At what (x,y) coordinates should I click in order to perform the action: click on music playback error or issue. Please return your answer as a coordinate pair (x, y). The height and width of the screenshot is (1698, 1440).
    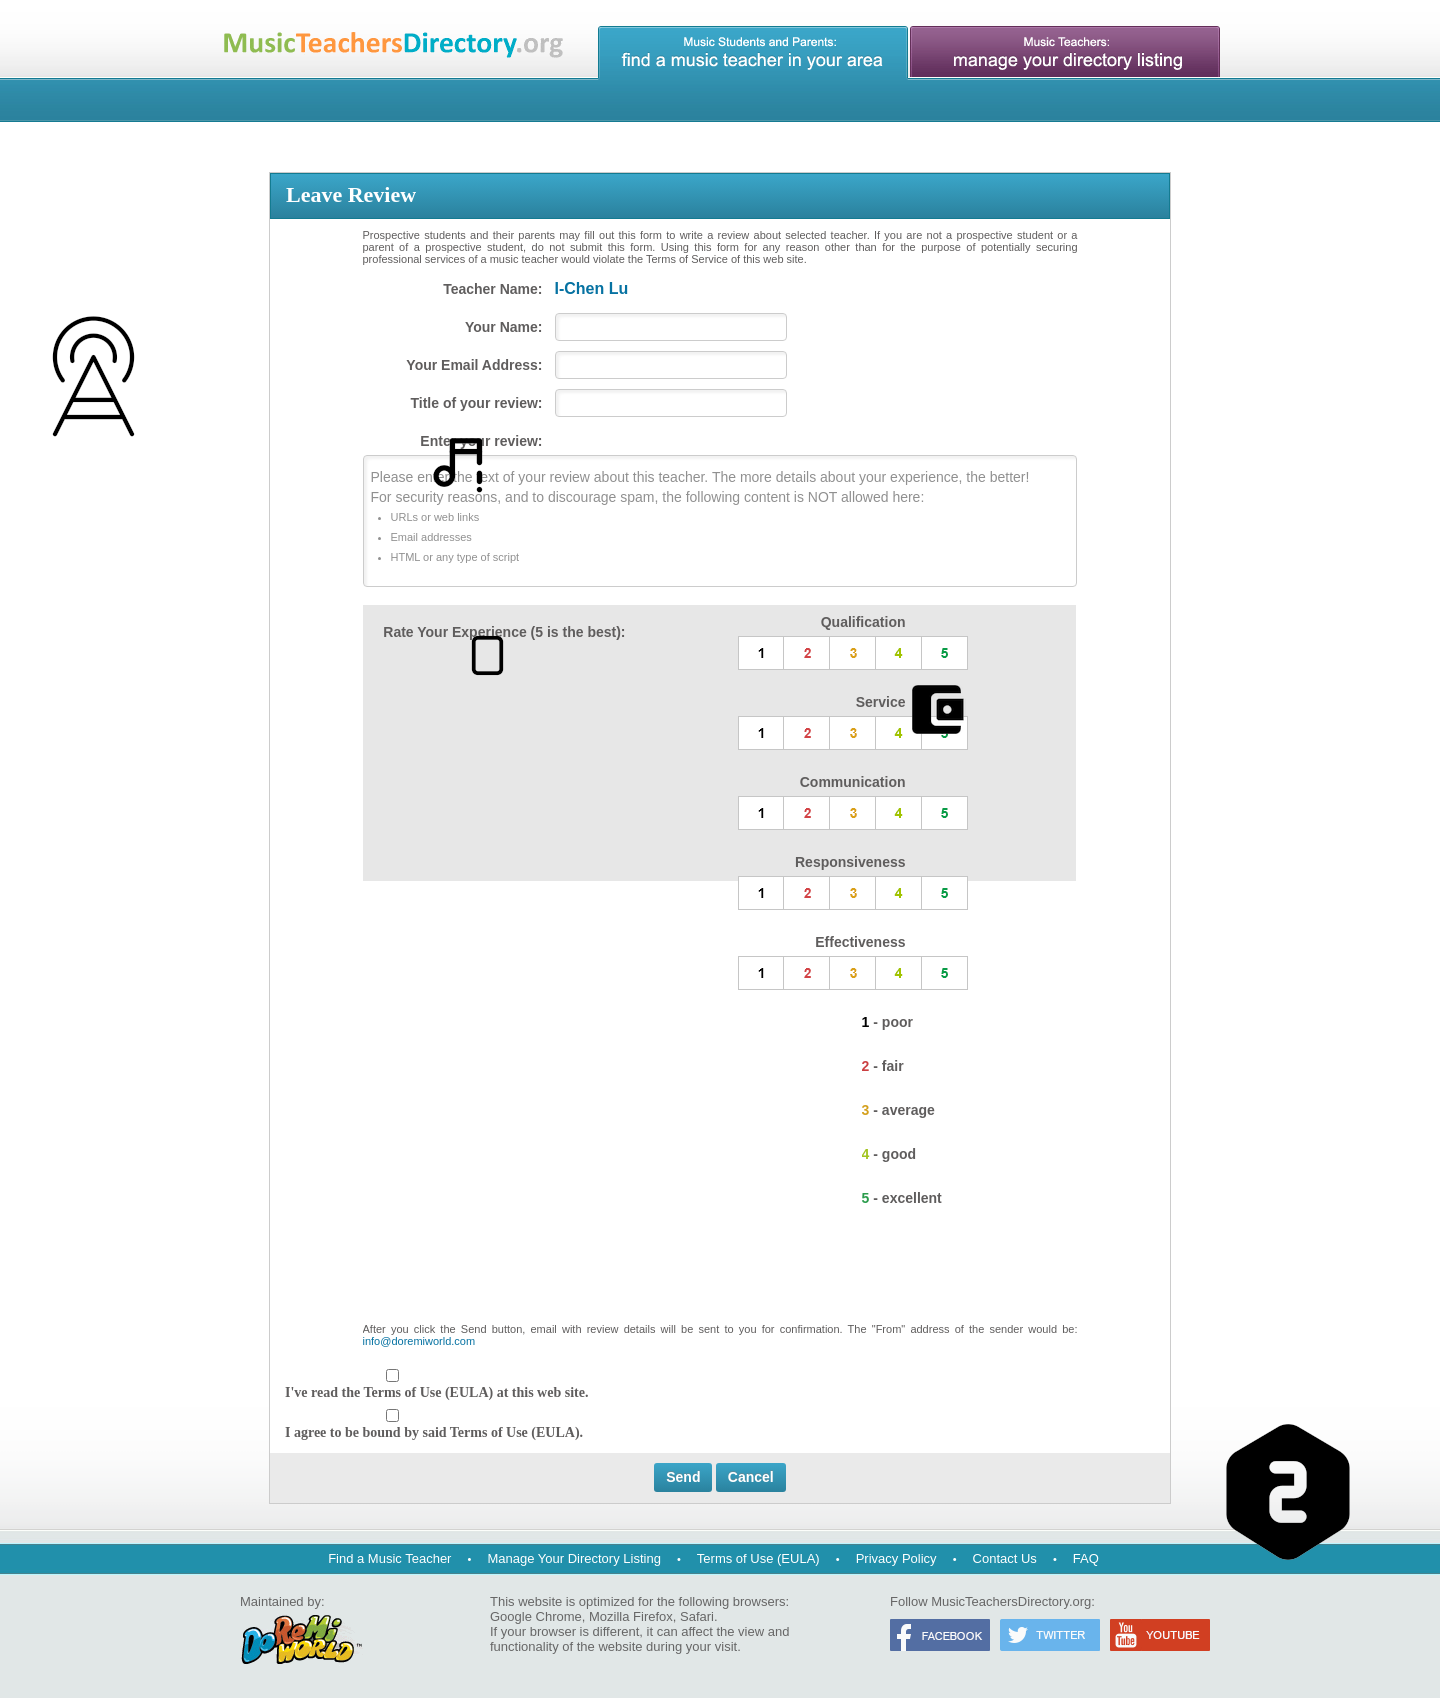
    Looking at the image, I should click on (460, 462).